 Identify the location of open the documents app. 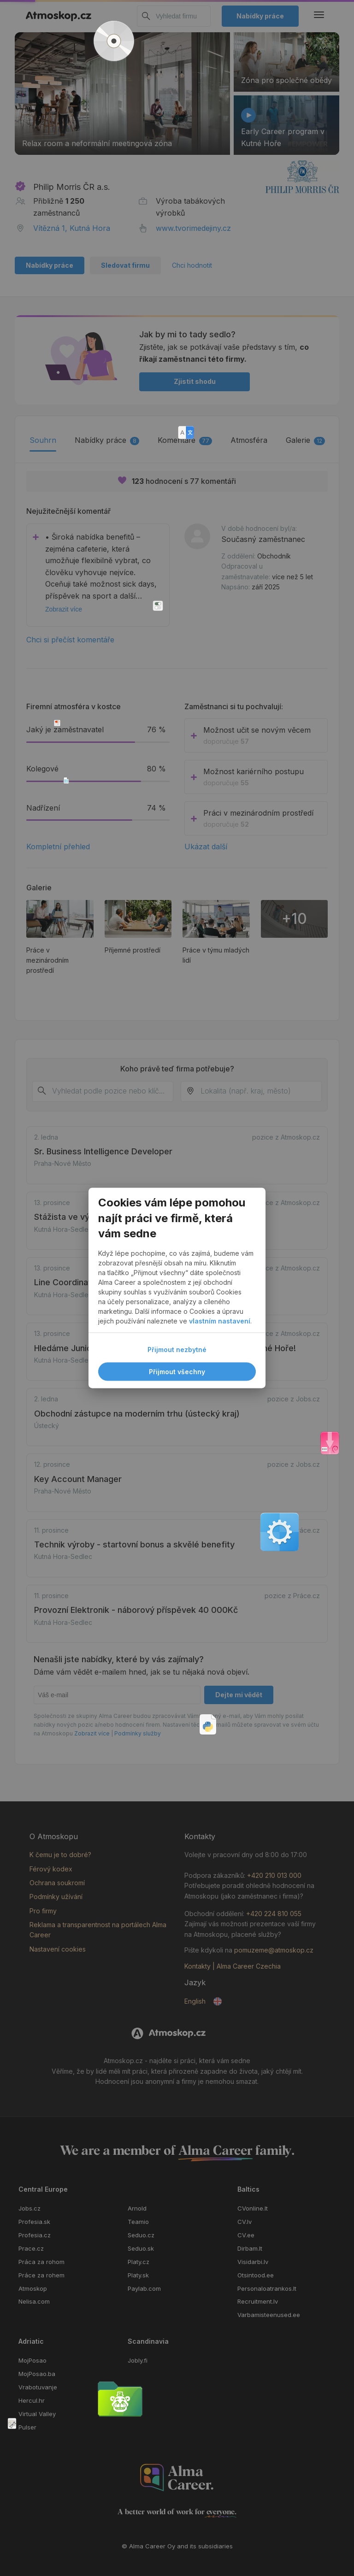
(12, 2423).